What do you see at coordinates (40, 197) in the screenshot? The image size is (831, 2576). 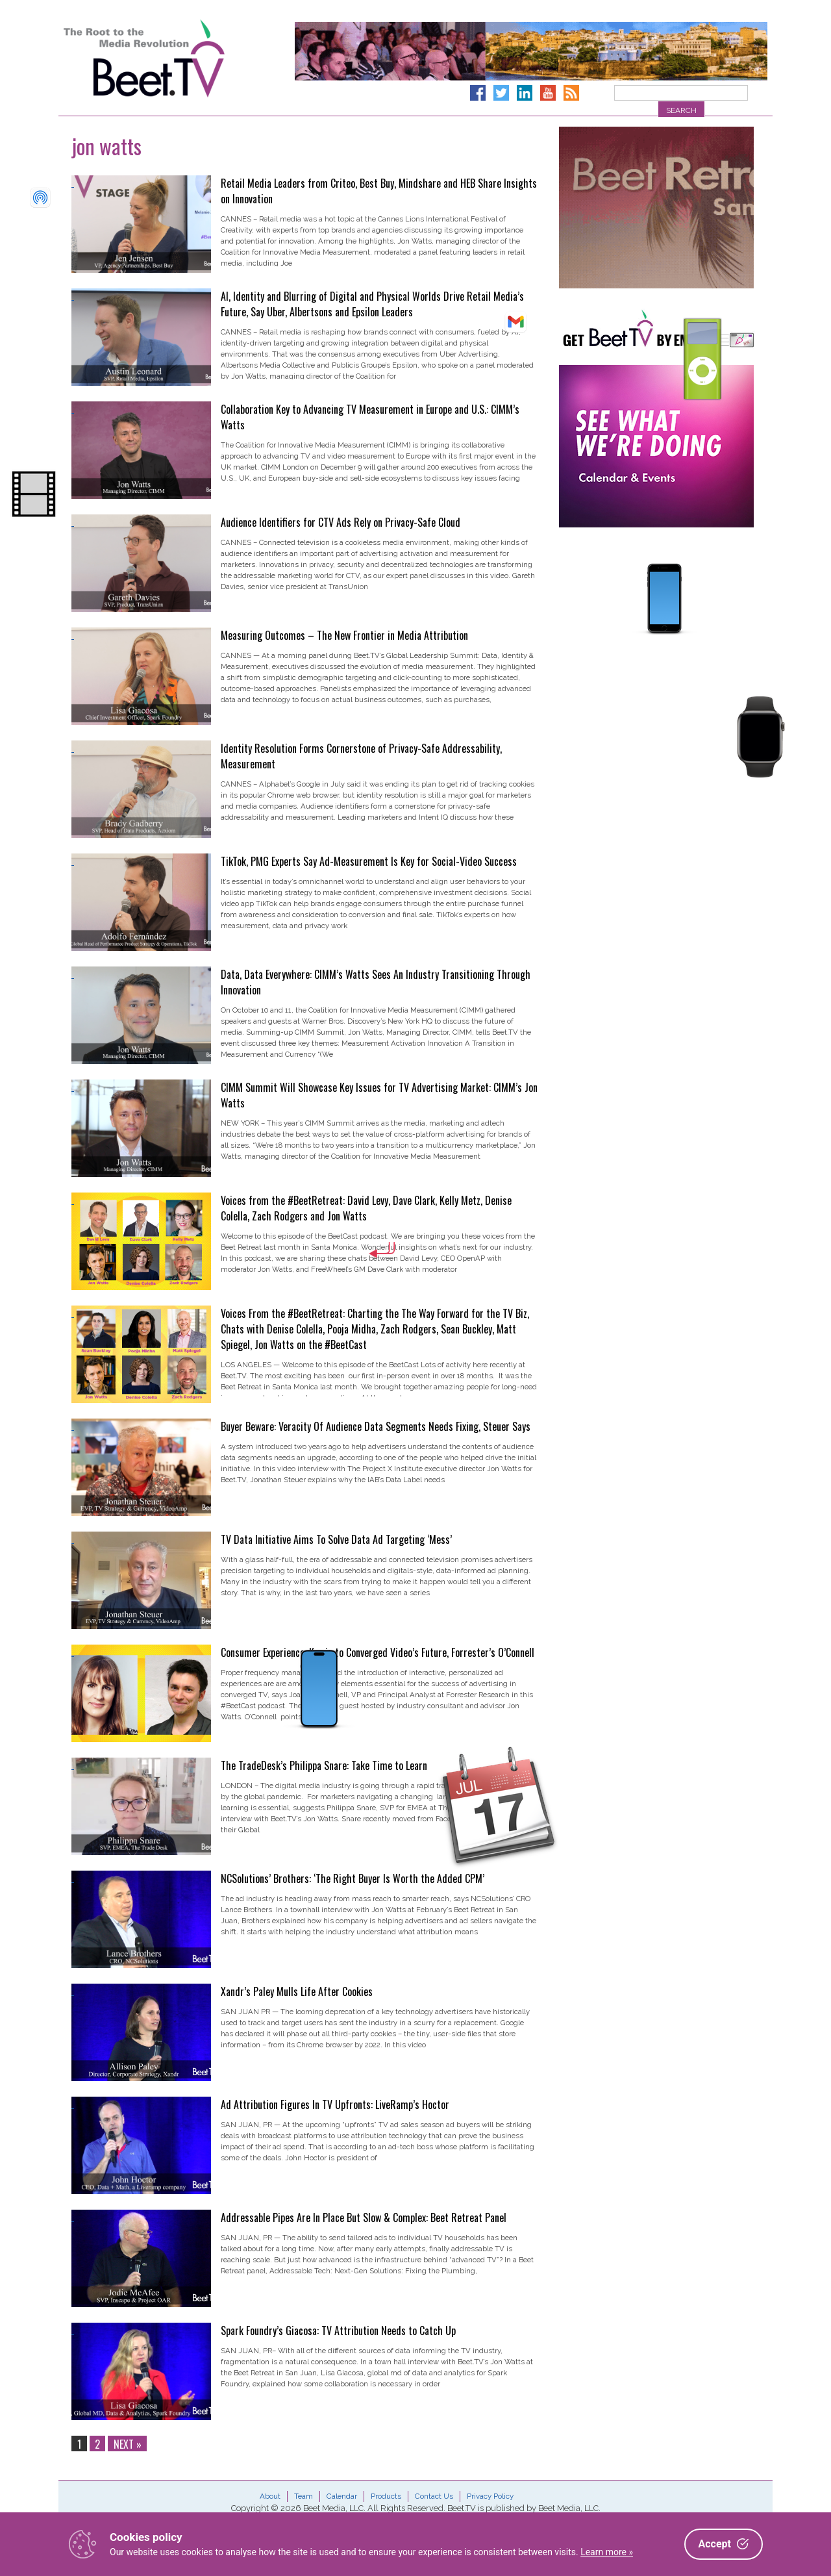 I see `share files wirelessly with nearby Apple devices` at bounding box center [40, 197].